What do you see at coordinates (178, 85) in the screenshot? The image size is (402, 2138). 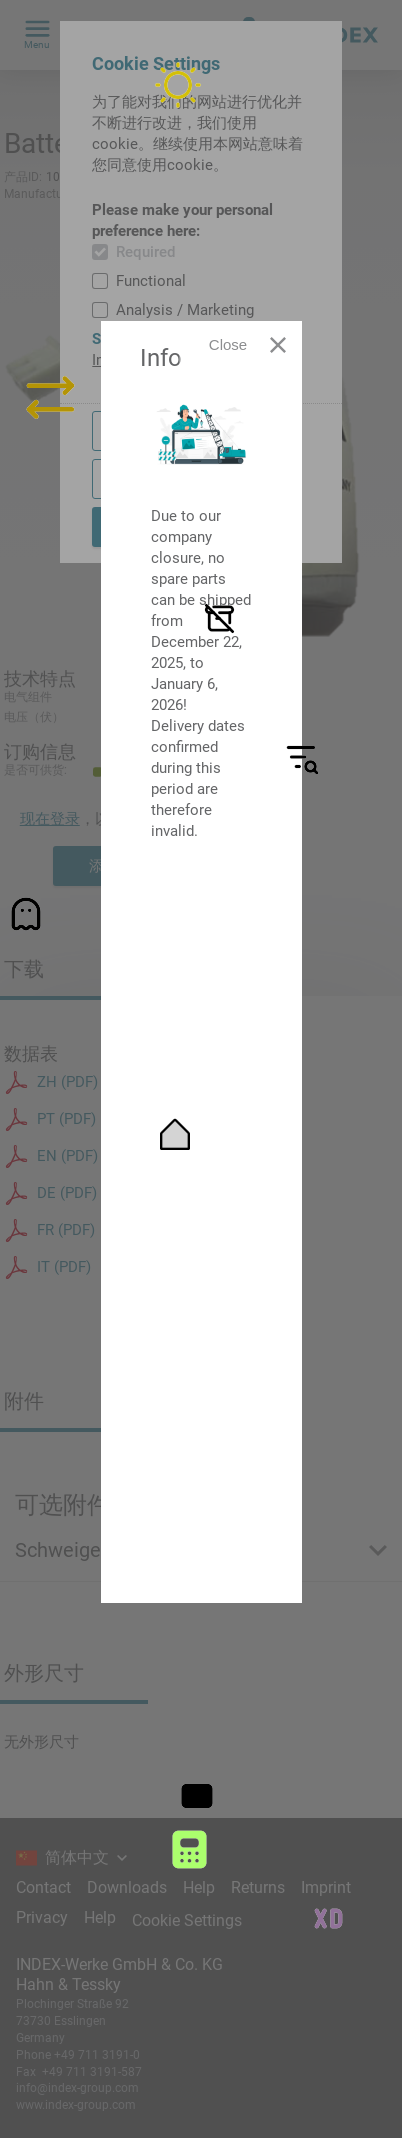 I see `reduce screen brightness` at bounding box center [178, 85].